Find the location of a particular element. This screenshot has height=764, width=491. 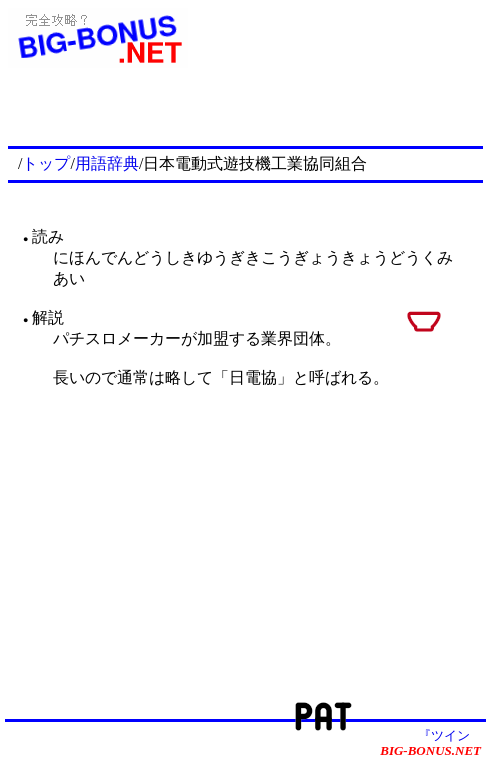

access food or recipe features is located at coordinates (424, 320).